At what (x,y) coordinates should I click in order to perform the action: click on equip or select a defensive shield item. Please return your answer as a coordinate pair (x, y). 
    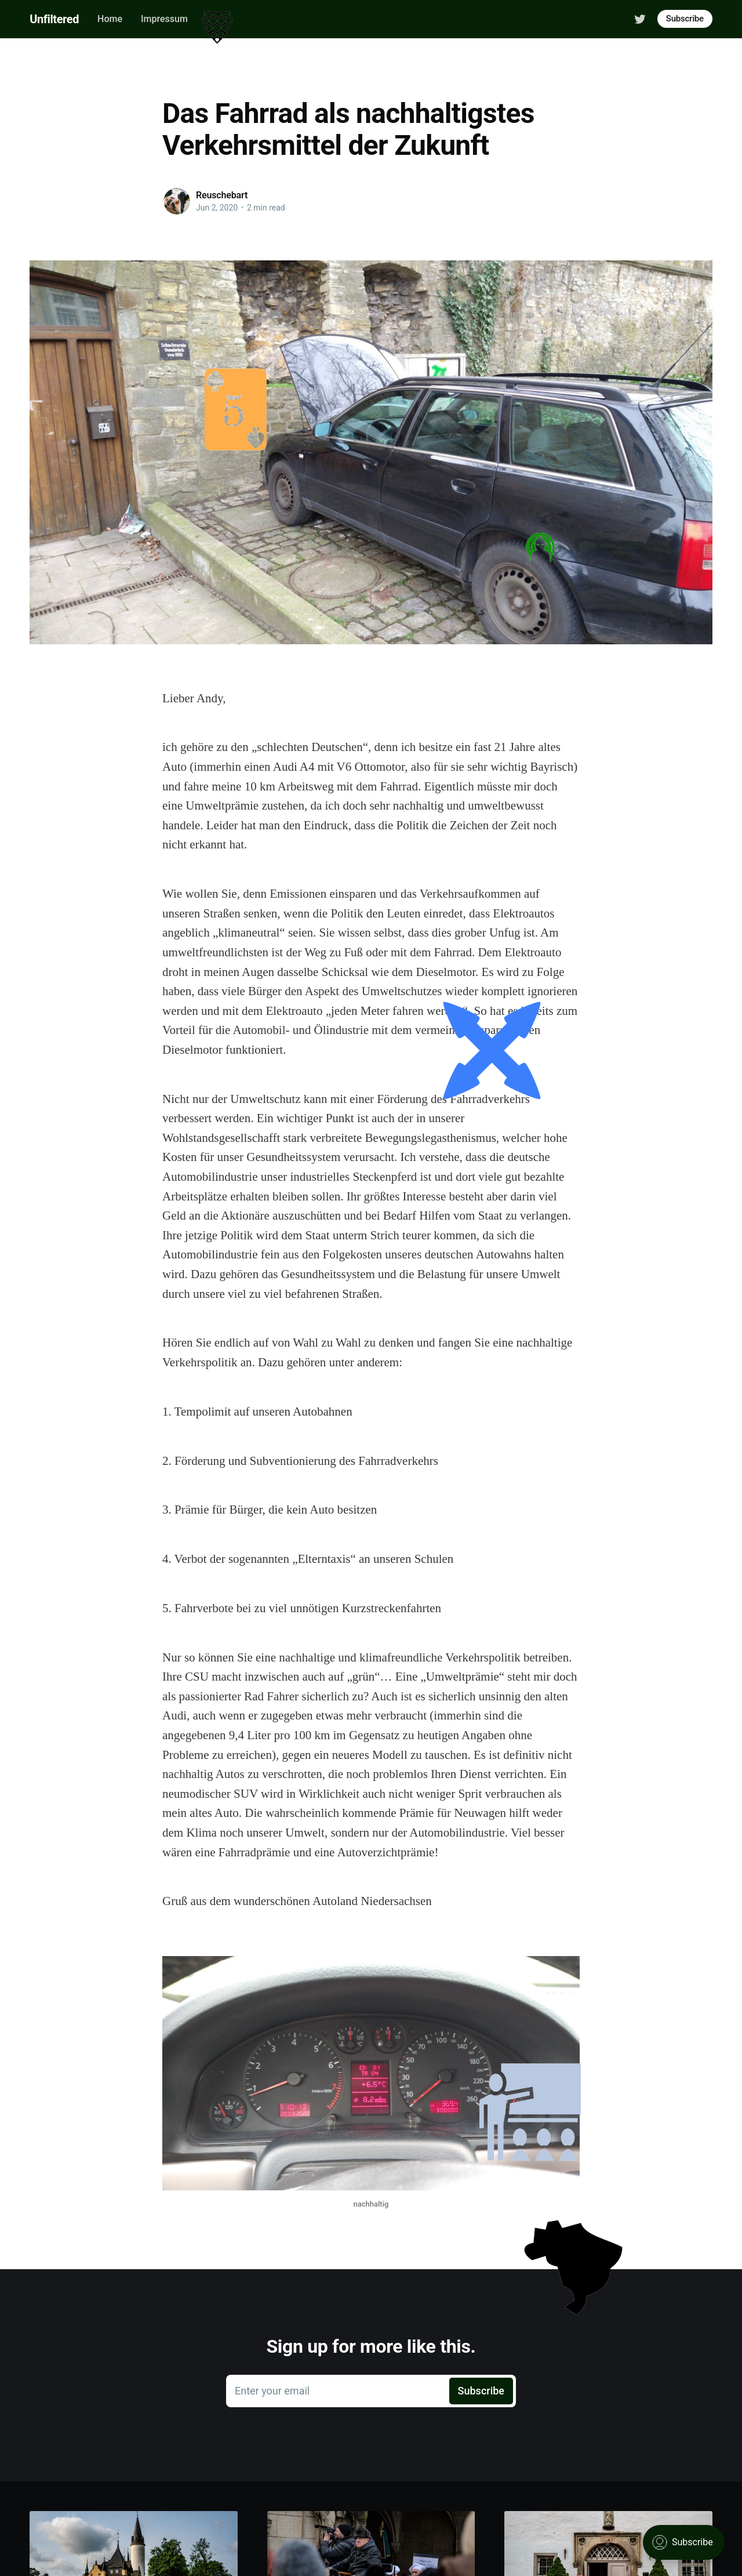
    Looking at the image, I should click on (217, 27).